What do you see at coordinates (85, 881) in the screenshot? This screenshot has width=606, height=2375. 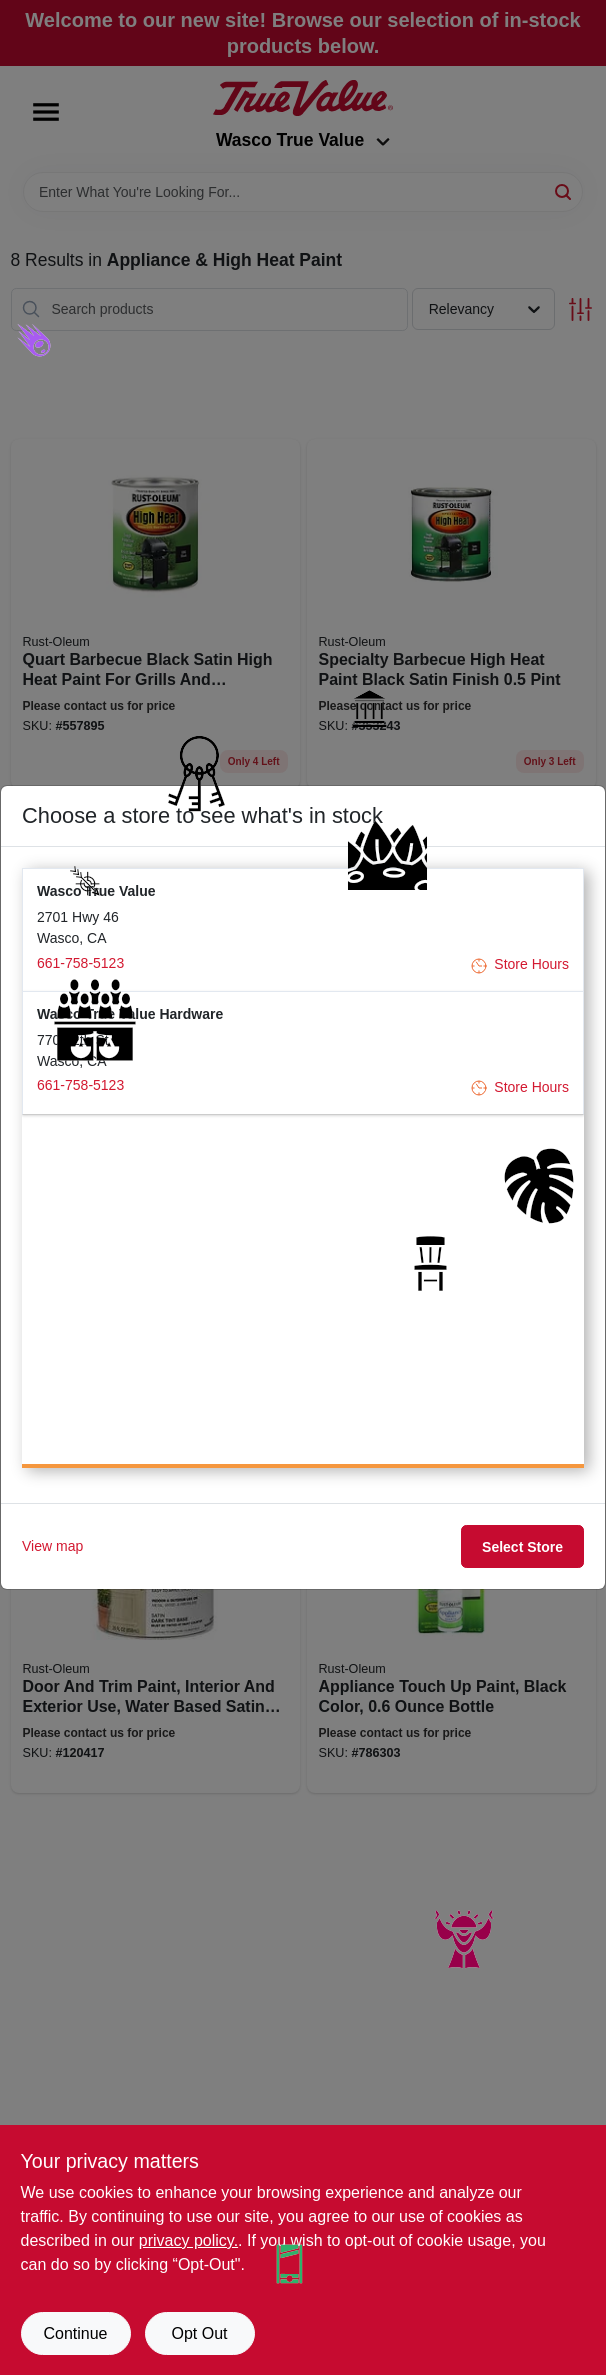 I see `aim or target an object in-game` at bounding box center [85, 881].